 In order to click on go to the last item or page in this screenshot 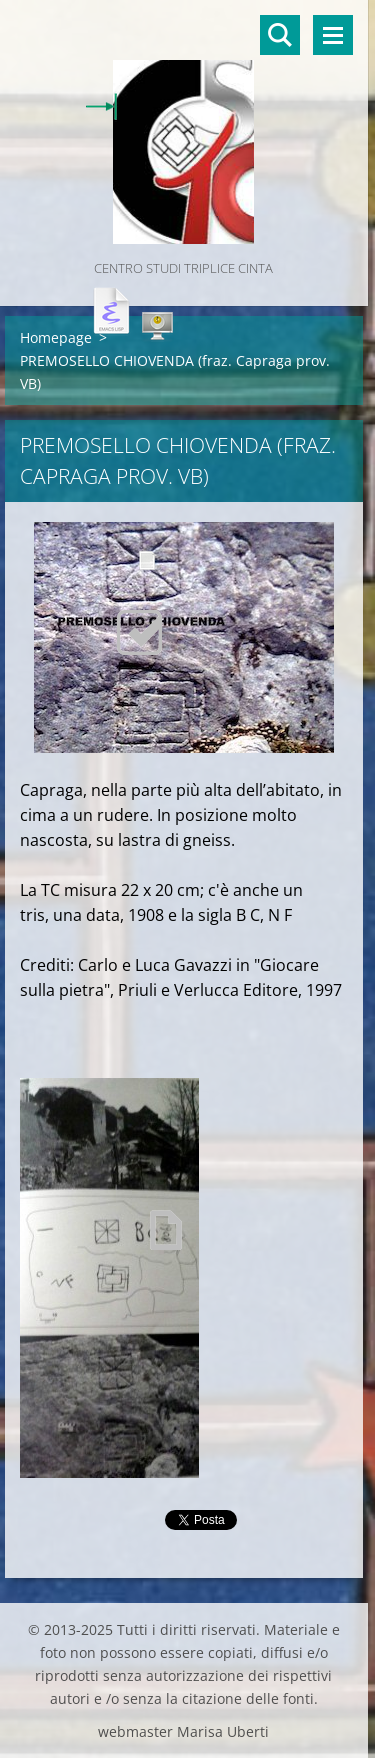, I will do `click(101, 106)`.